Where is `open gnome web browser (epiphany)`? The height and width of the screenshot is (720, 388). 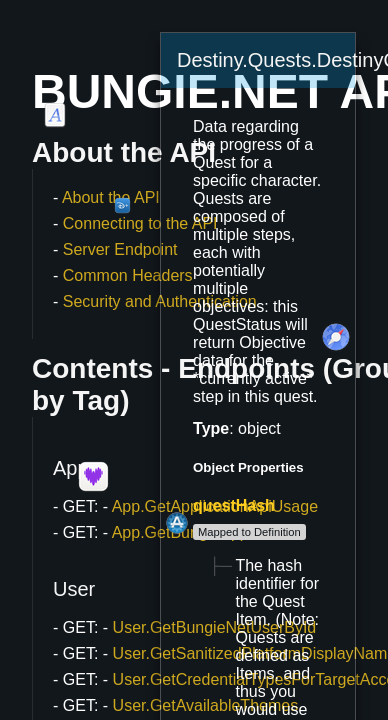
open gnome web browser (epiphany) is located at coordinates (336, 337).